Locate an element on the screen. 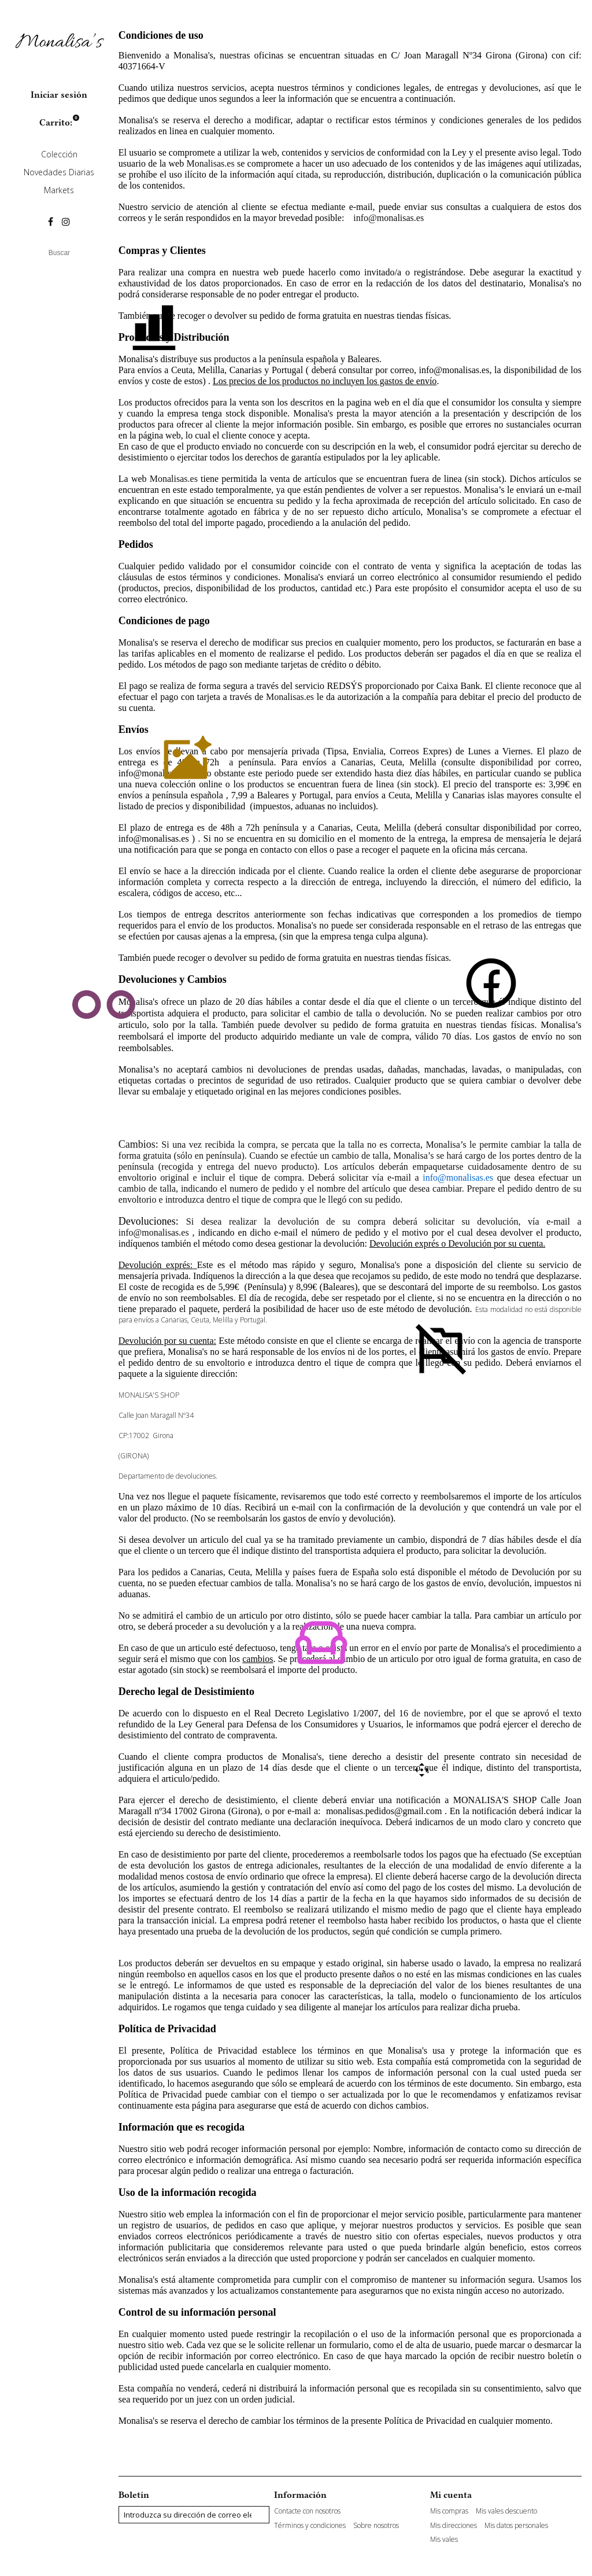 The image size is (592, 2576). open Apple Numbers spreadsheet app is located at coordinates (153, 327).